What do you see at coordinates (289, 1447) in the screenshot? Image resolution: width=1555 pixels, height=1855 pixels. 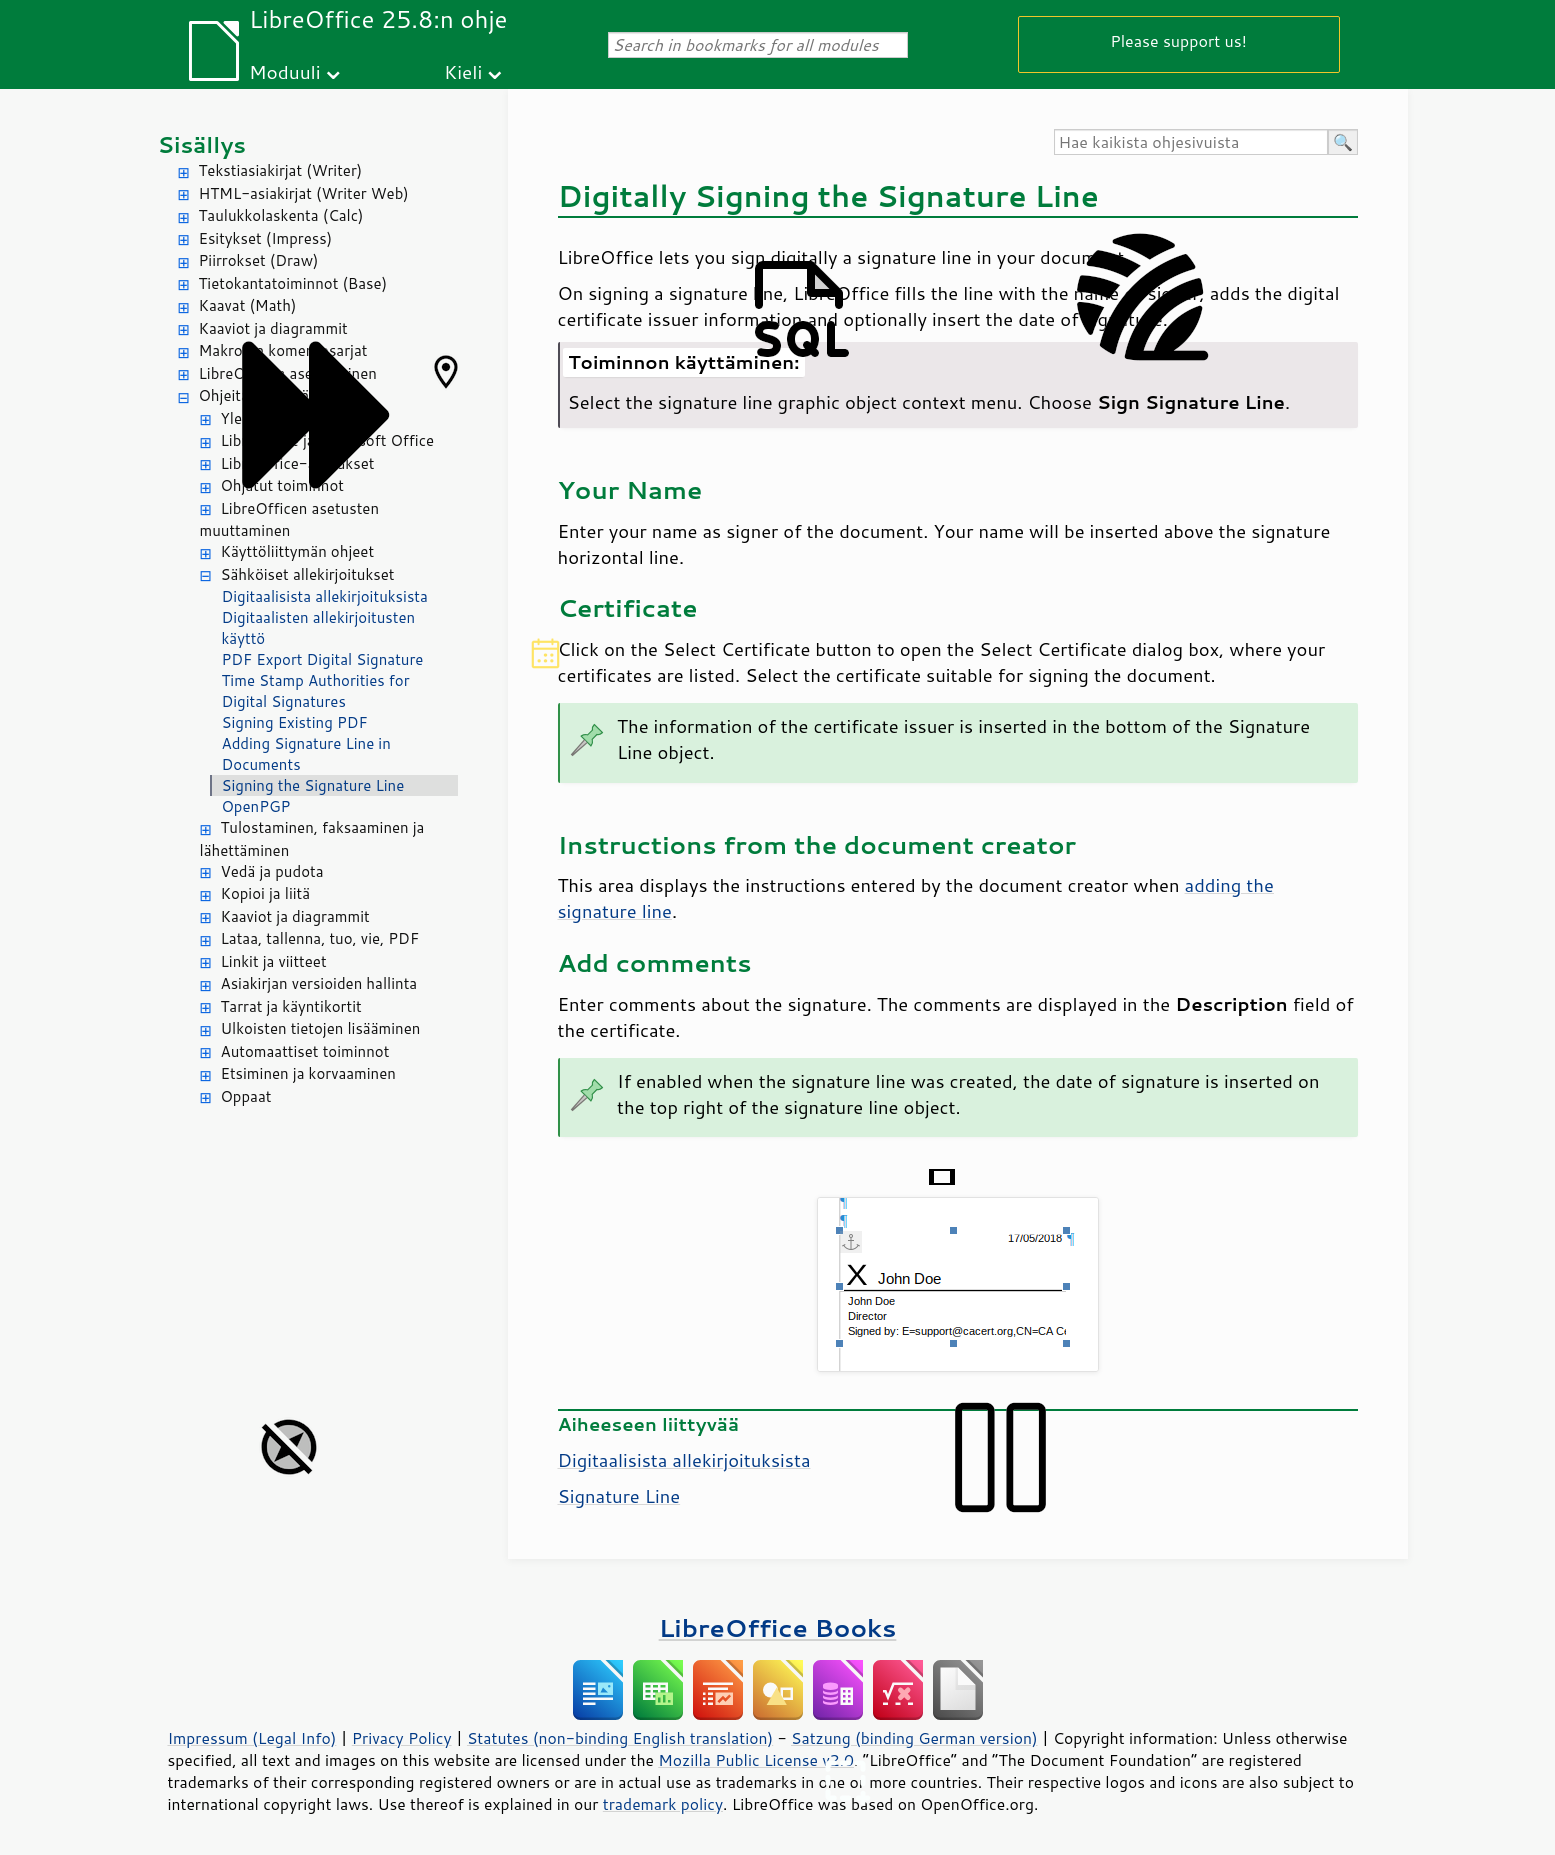 I see `disable compass or navigation mode` at bounding box center [289, 1447].